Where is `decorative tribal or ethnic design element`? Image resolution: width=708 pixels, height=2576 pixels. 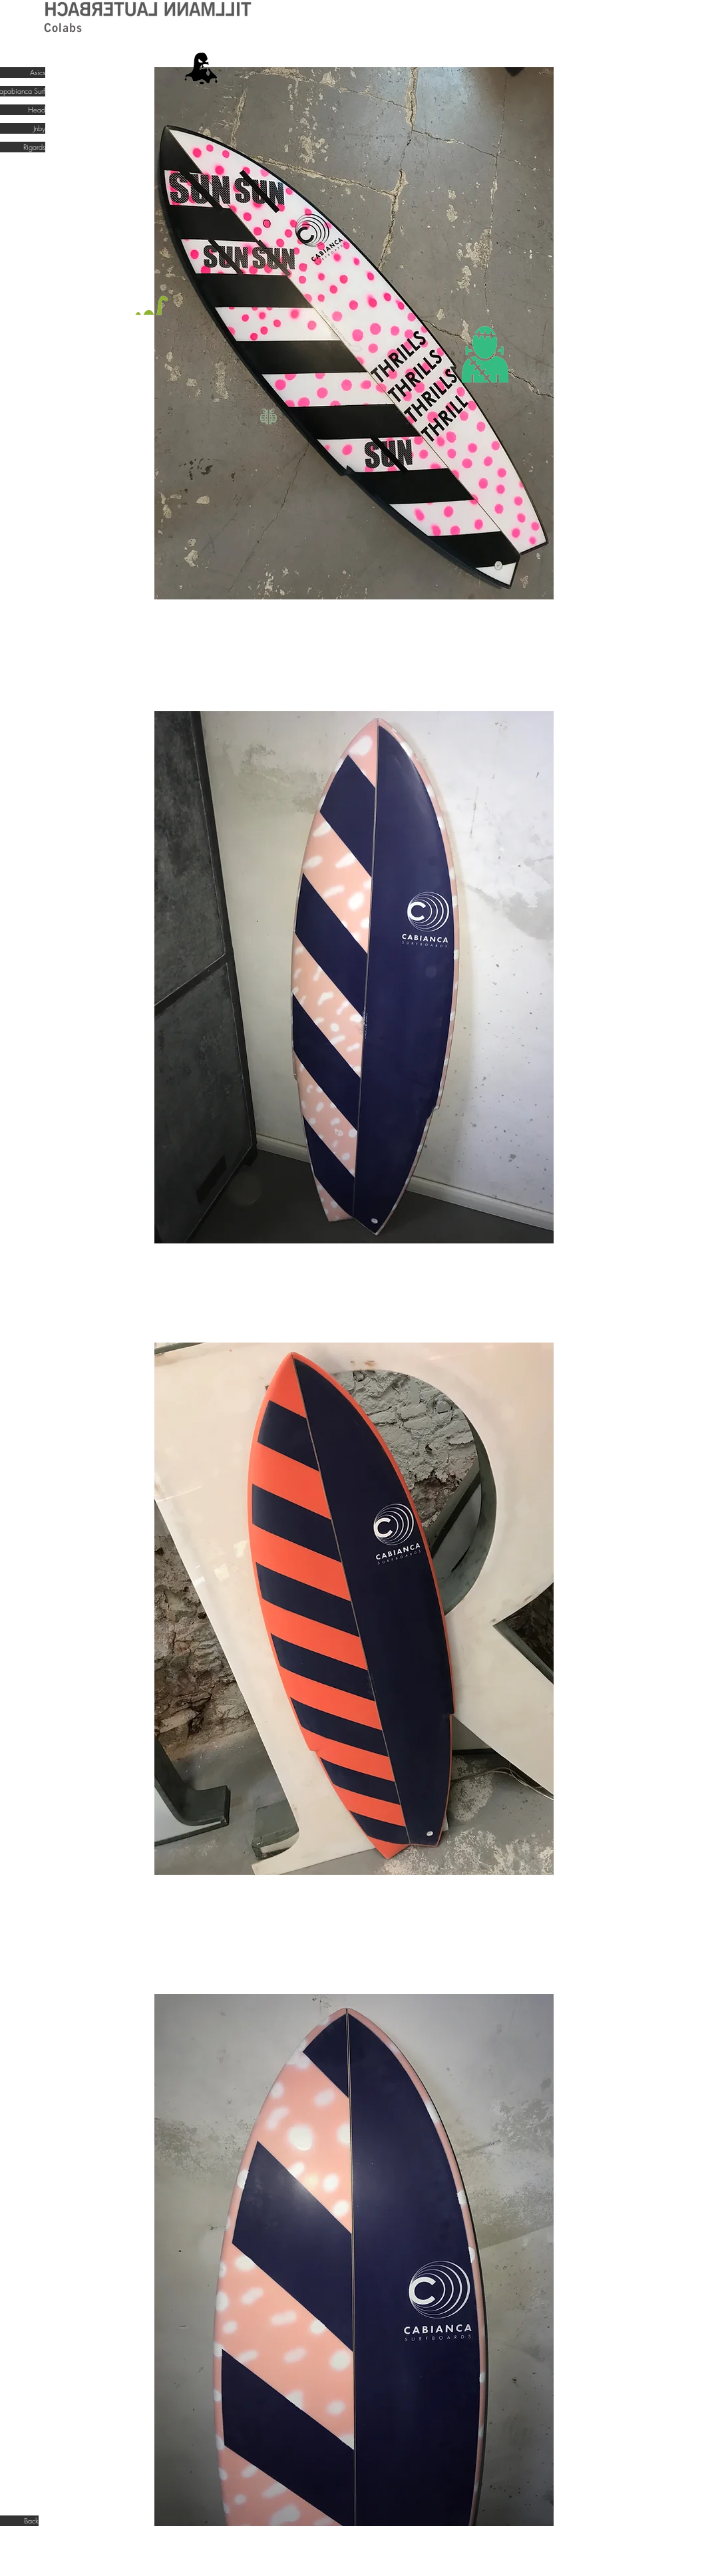
decorative tribal or ethnic design element is located at coordinates (268, 416).